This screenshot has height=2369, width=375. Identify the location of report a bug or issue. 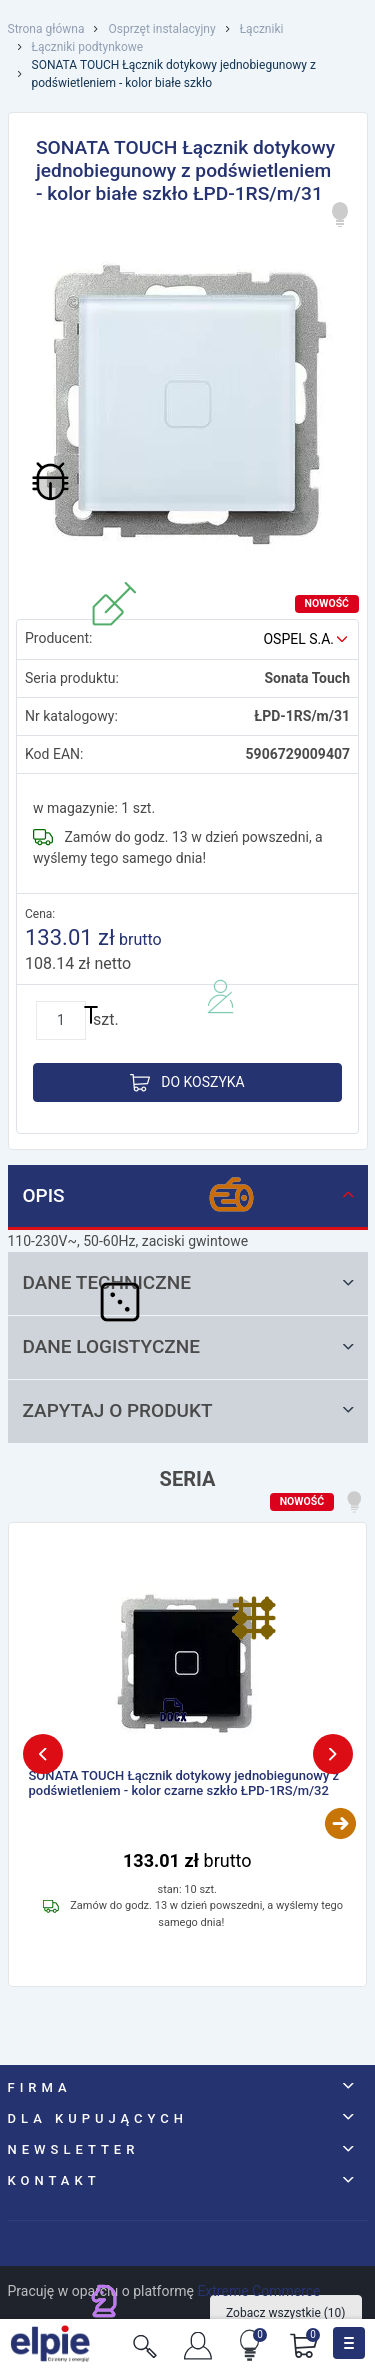
(50, 480).